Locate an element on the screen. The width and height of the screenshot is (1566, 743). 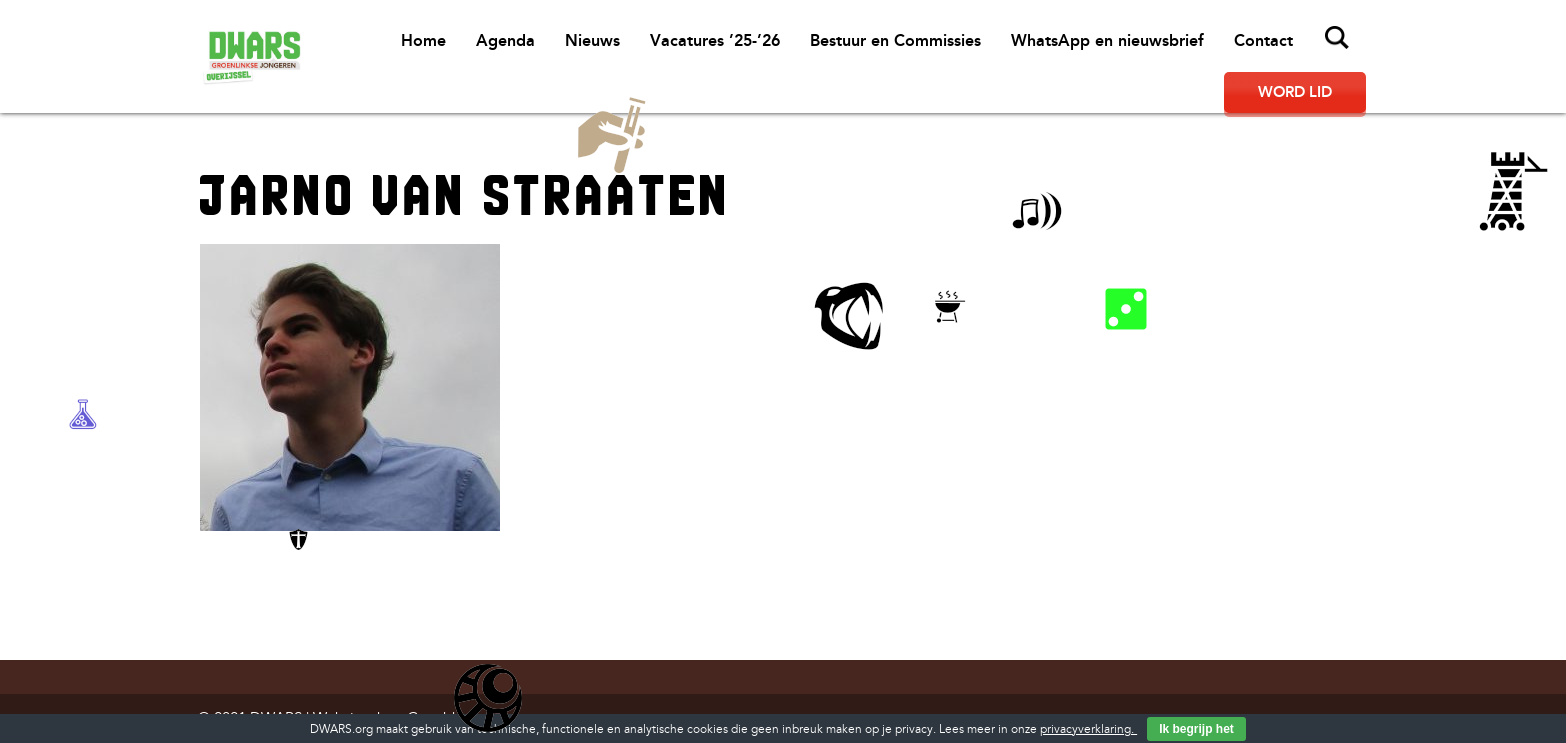
audio or sound is currently enabled is located at coordinates (1037, 211).